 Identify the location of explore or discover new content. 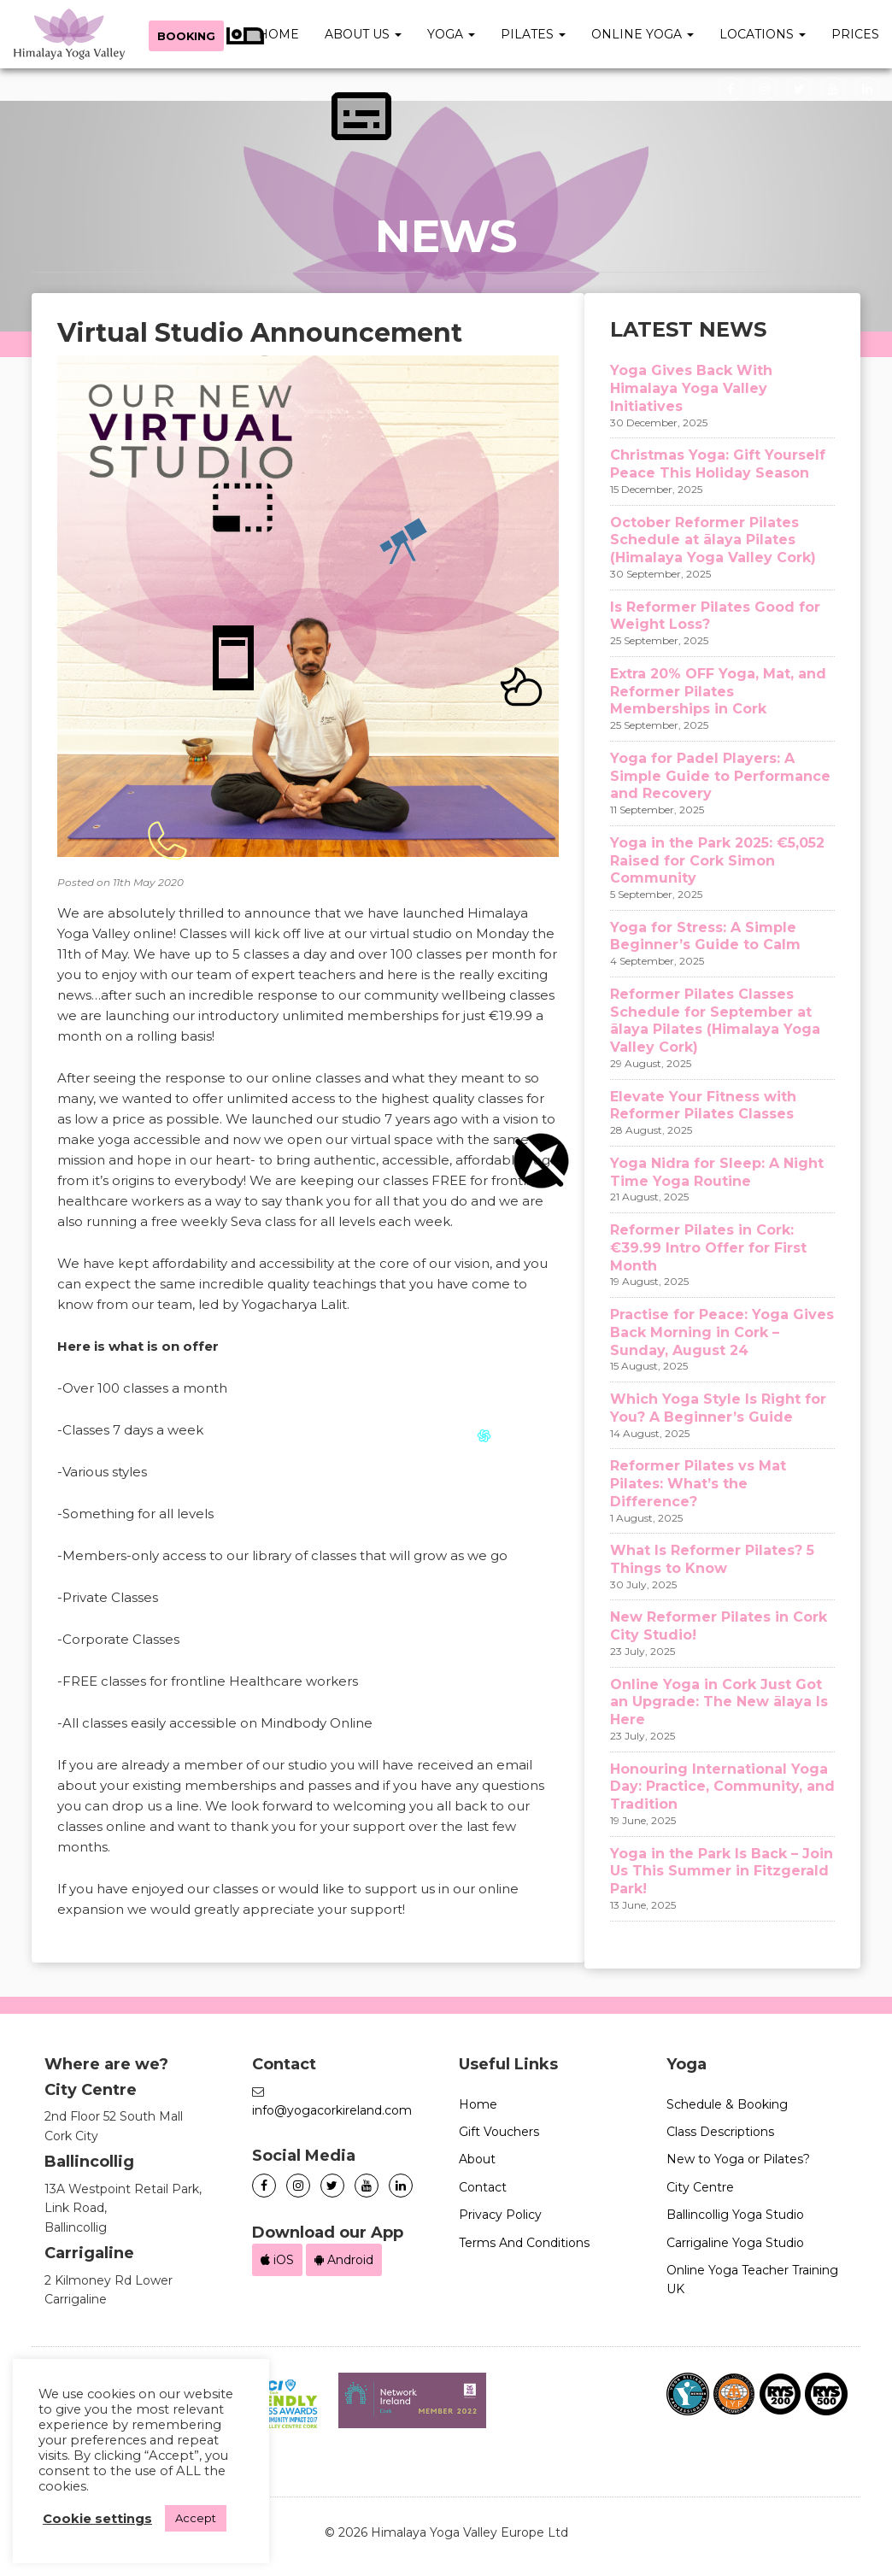
(403, 542).